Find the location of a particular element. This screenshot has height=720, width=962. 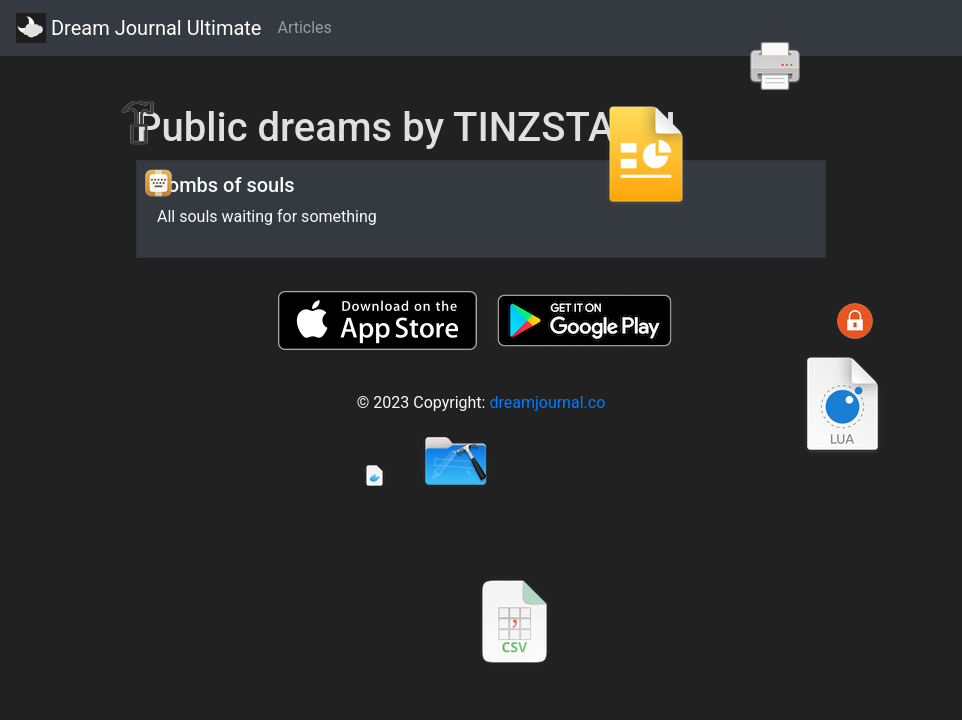

open a CSV spreadsheet file is located at coordinates (514, 621).